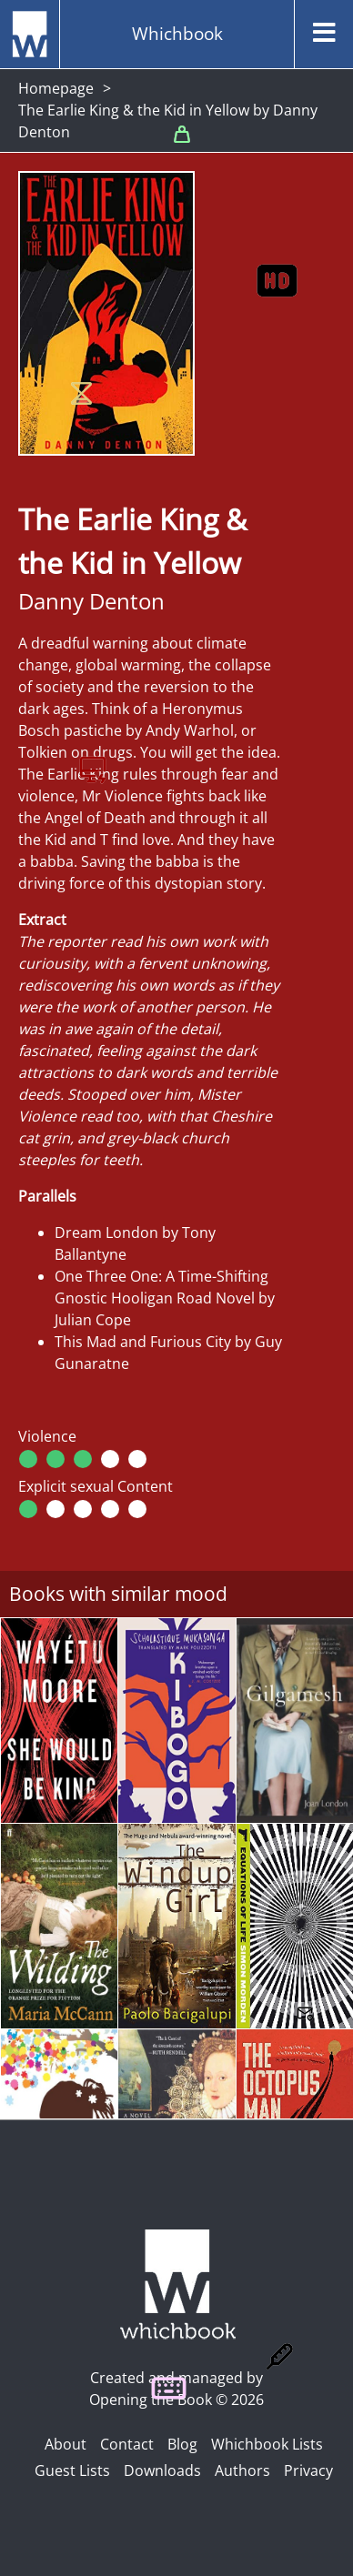 Image resolution: width=353 pixels, height=2576 pixels. What do you see at coordinates (305, 2013) in the screenshot?
I see `view location-tagged emails` at bounding box center [305, 2013].